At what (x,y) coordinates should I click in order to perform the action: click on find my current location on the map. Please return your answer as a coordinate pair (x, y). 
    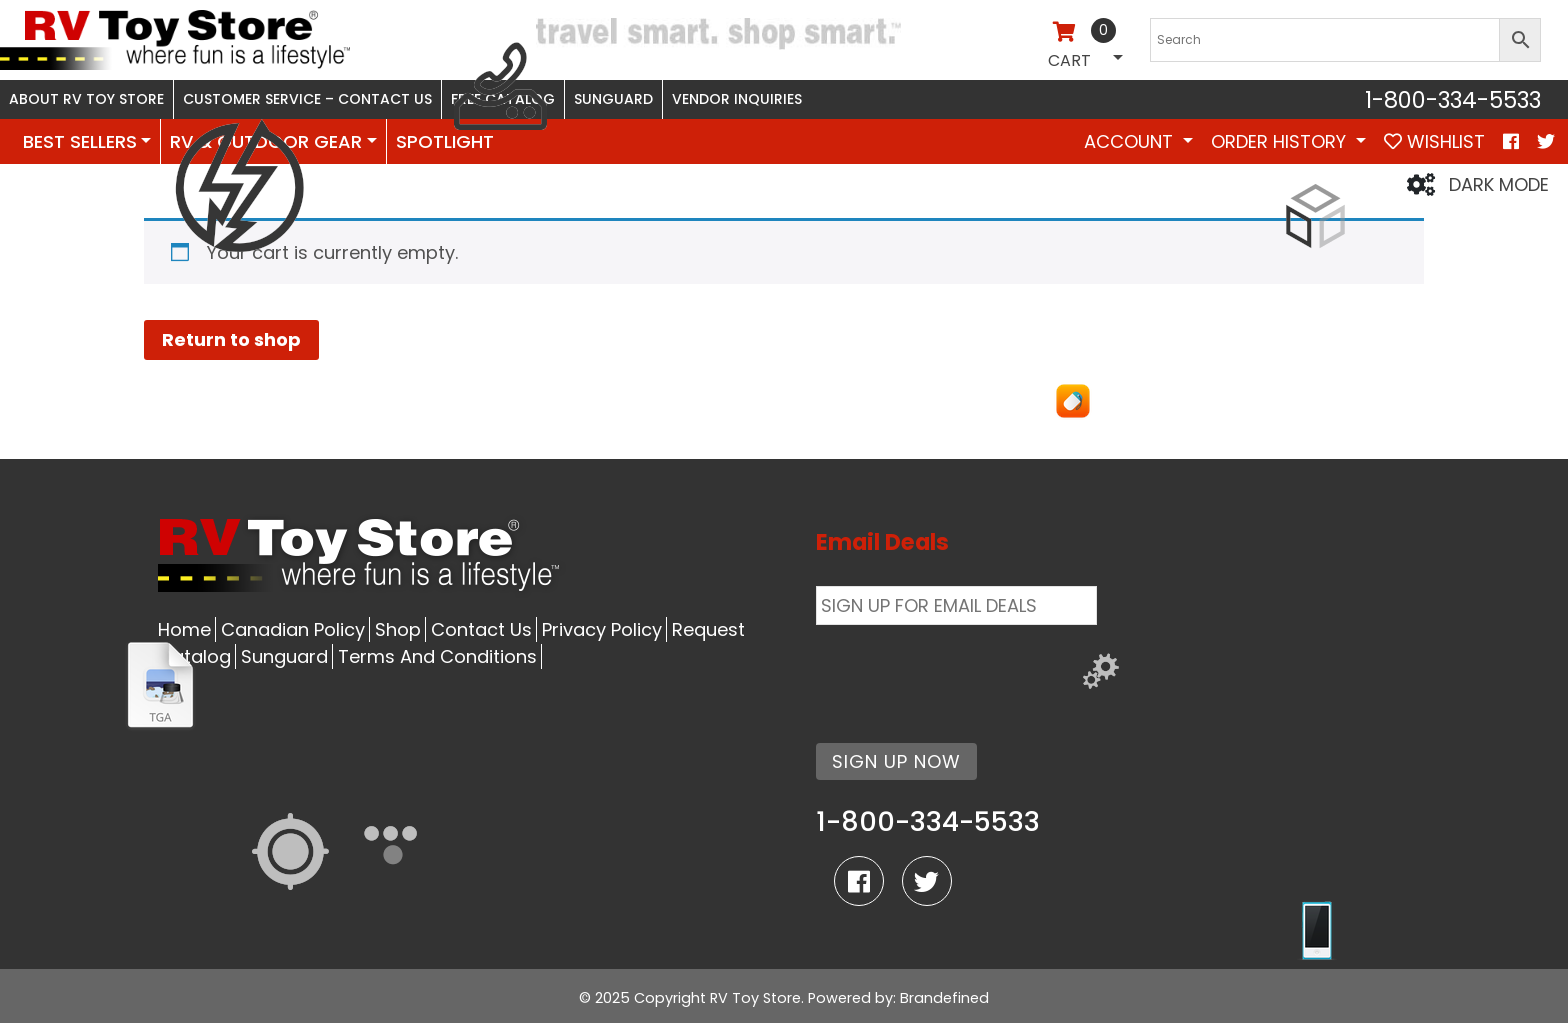
    Looking at the image, I should click on (293, 854).